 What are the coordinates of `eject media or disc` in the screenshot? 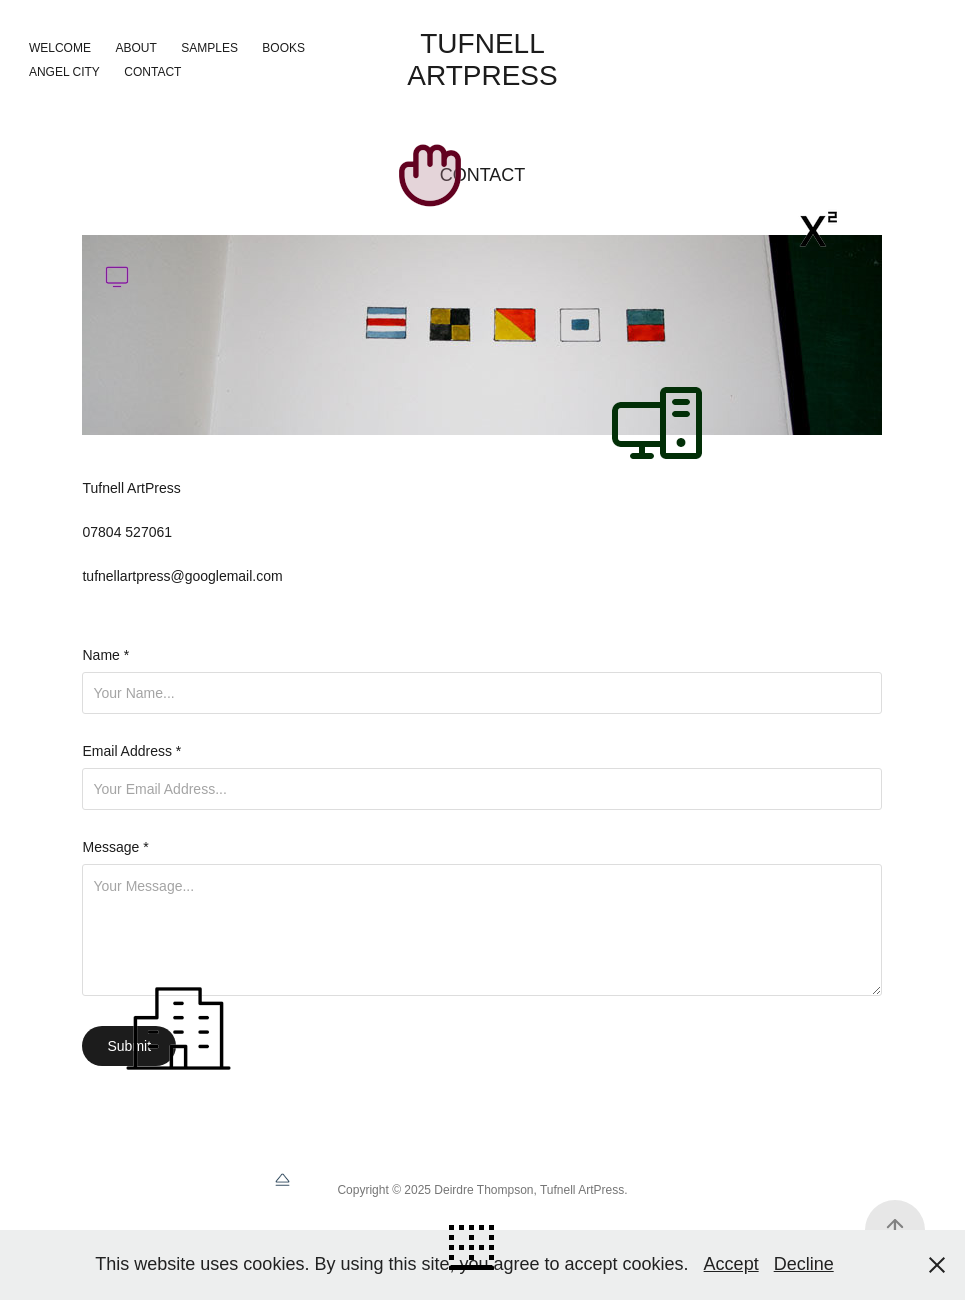 It's located at (282, 1180).